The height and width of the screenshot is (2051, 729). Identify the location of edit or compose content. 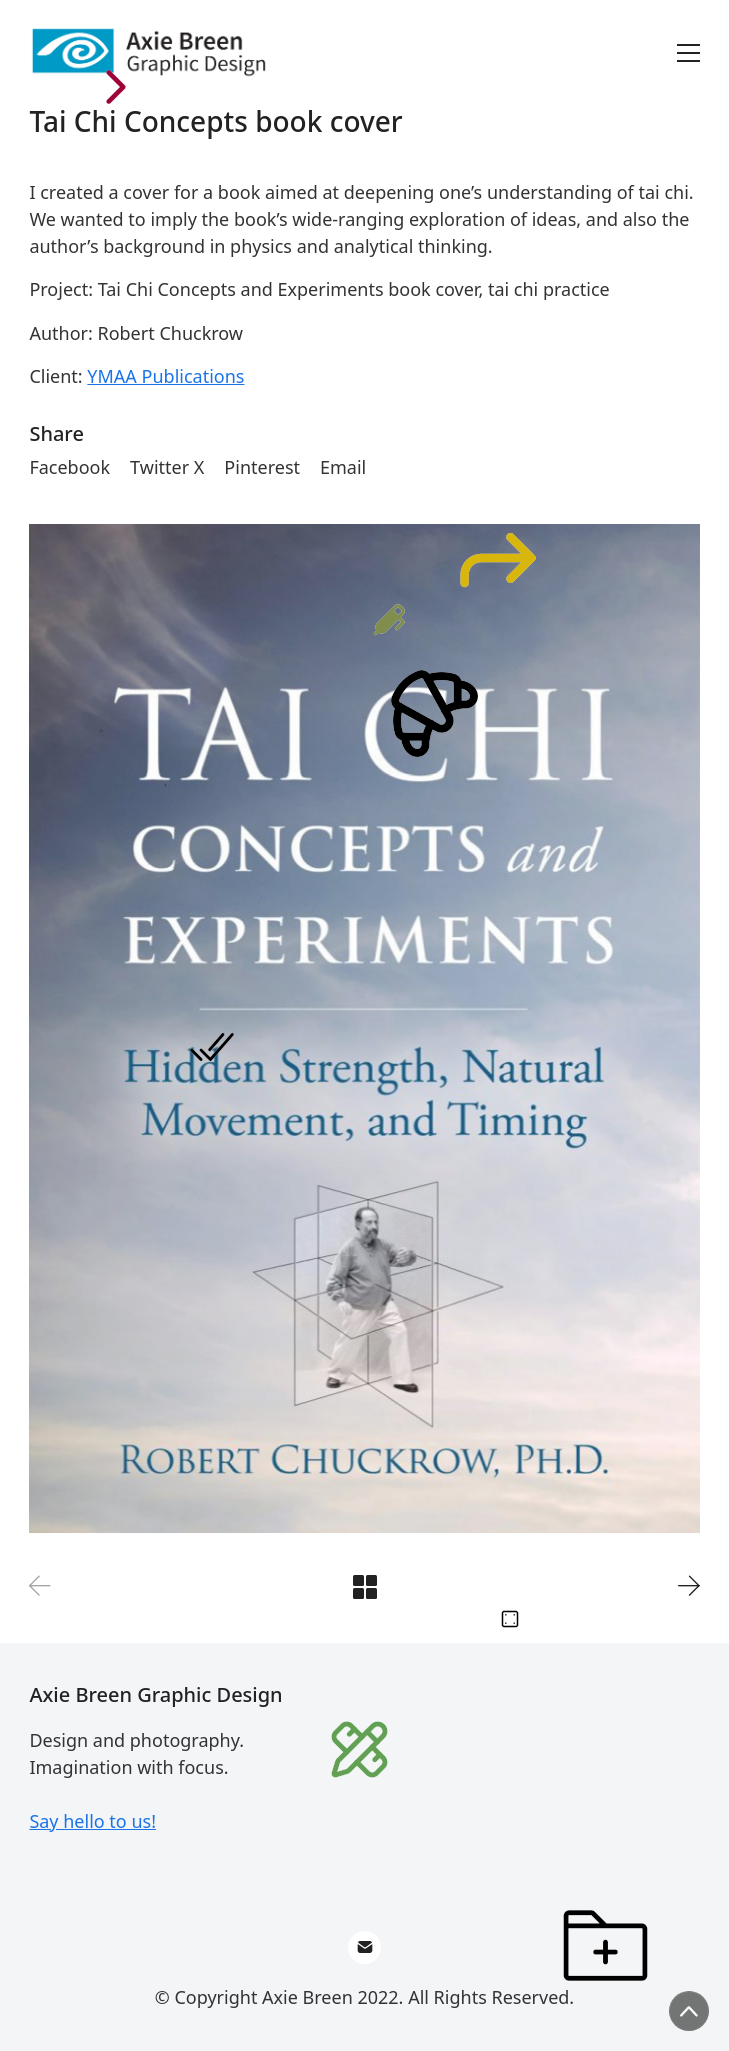
(388, 620).